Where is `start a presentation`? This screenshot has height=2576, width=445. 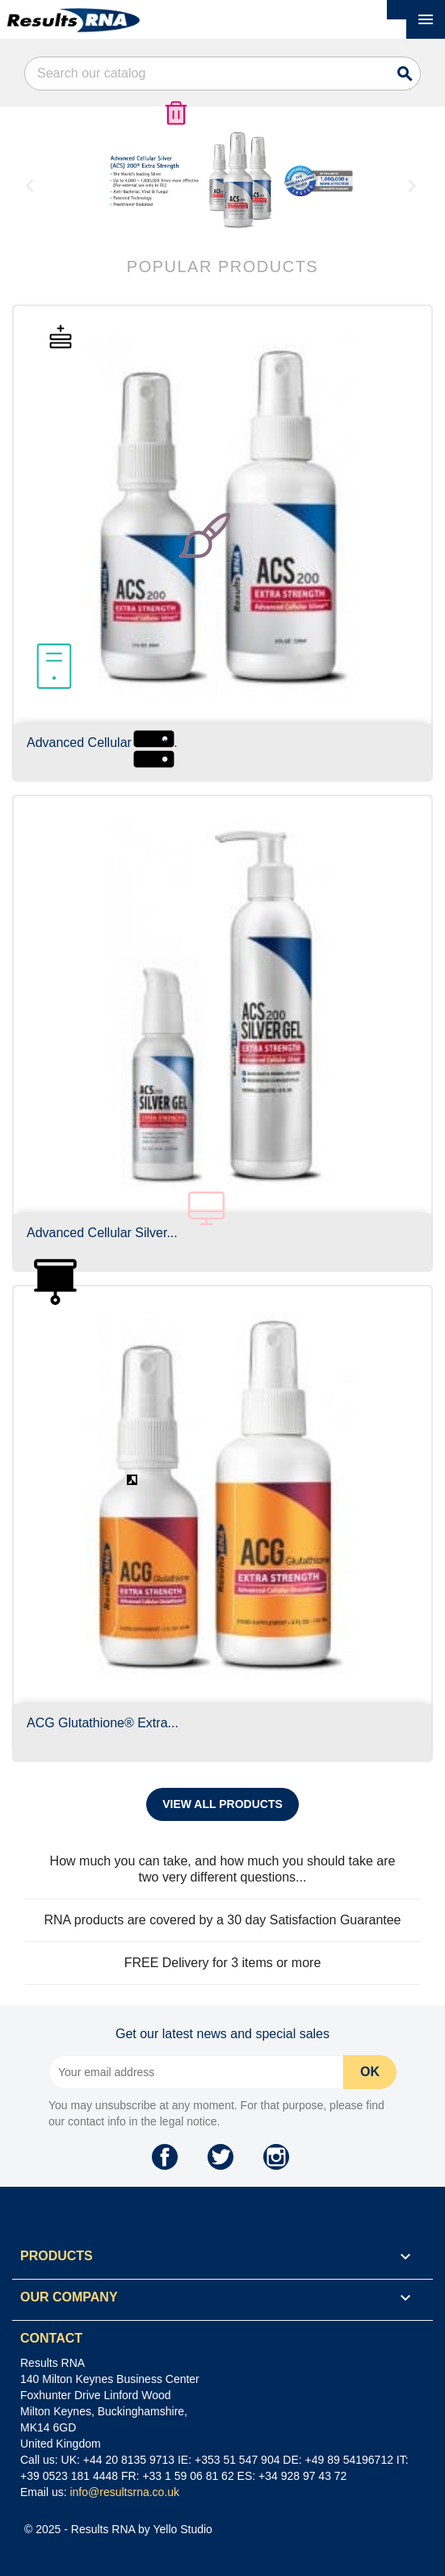 start a presentation is located at coordinates (55, 1278).